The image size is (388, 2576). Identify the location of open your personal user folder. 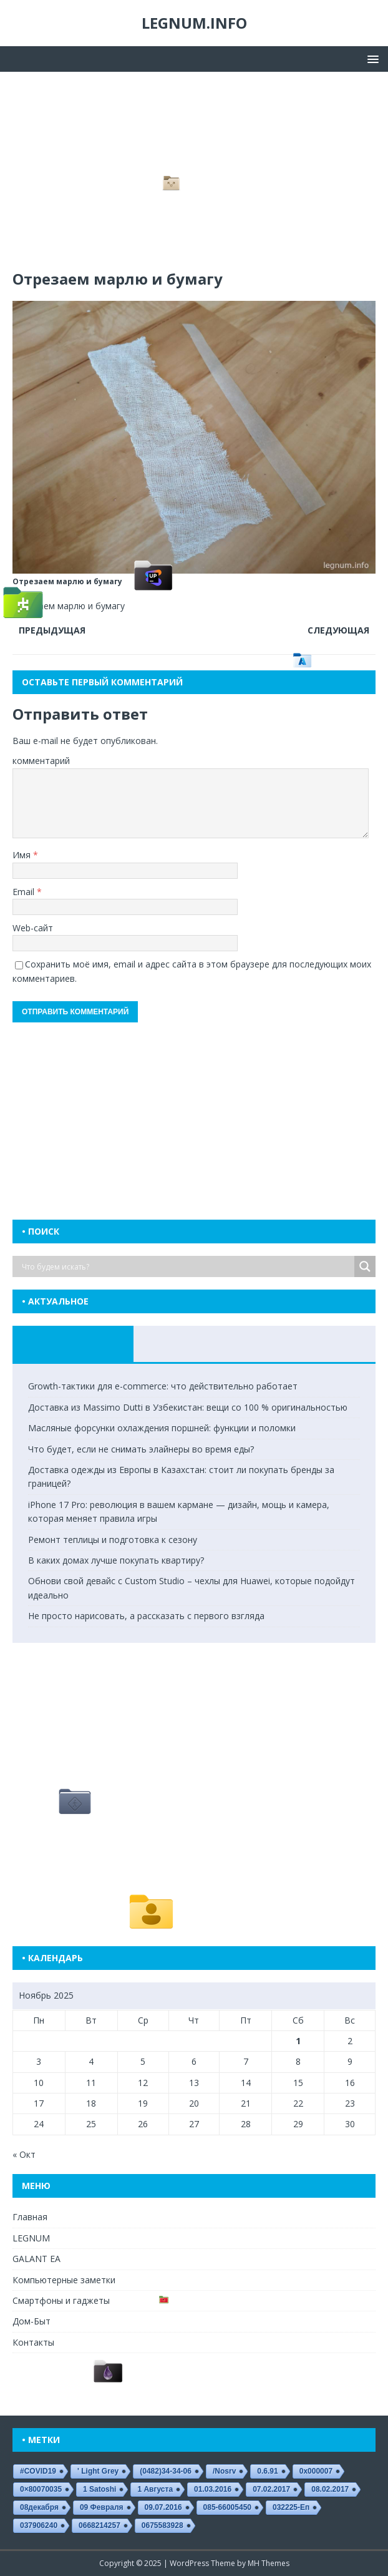
(151, 1912).